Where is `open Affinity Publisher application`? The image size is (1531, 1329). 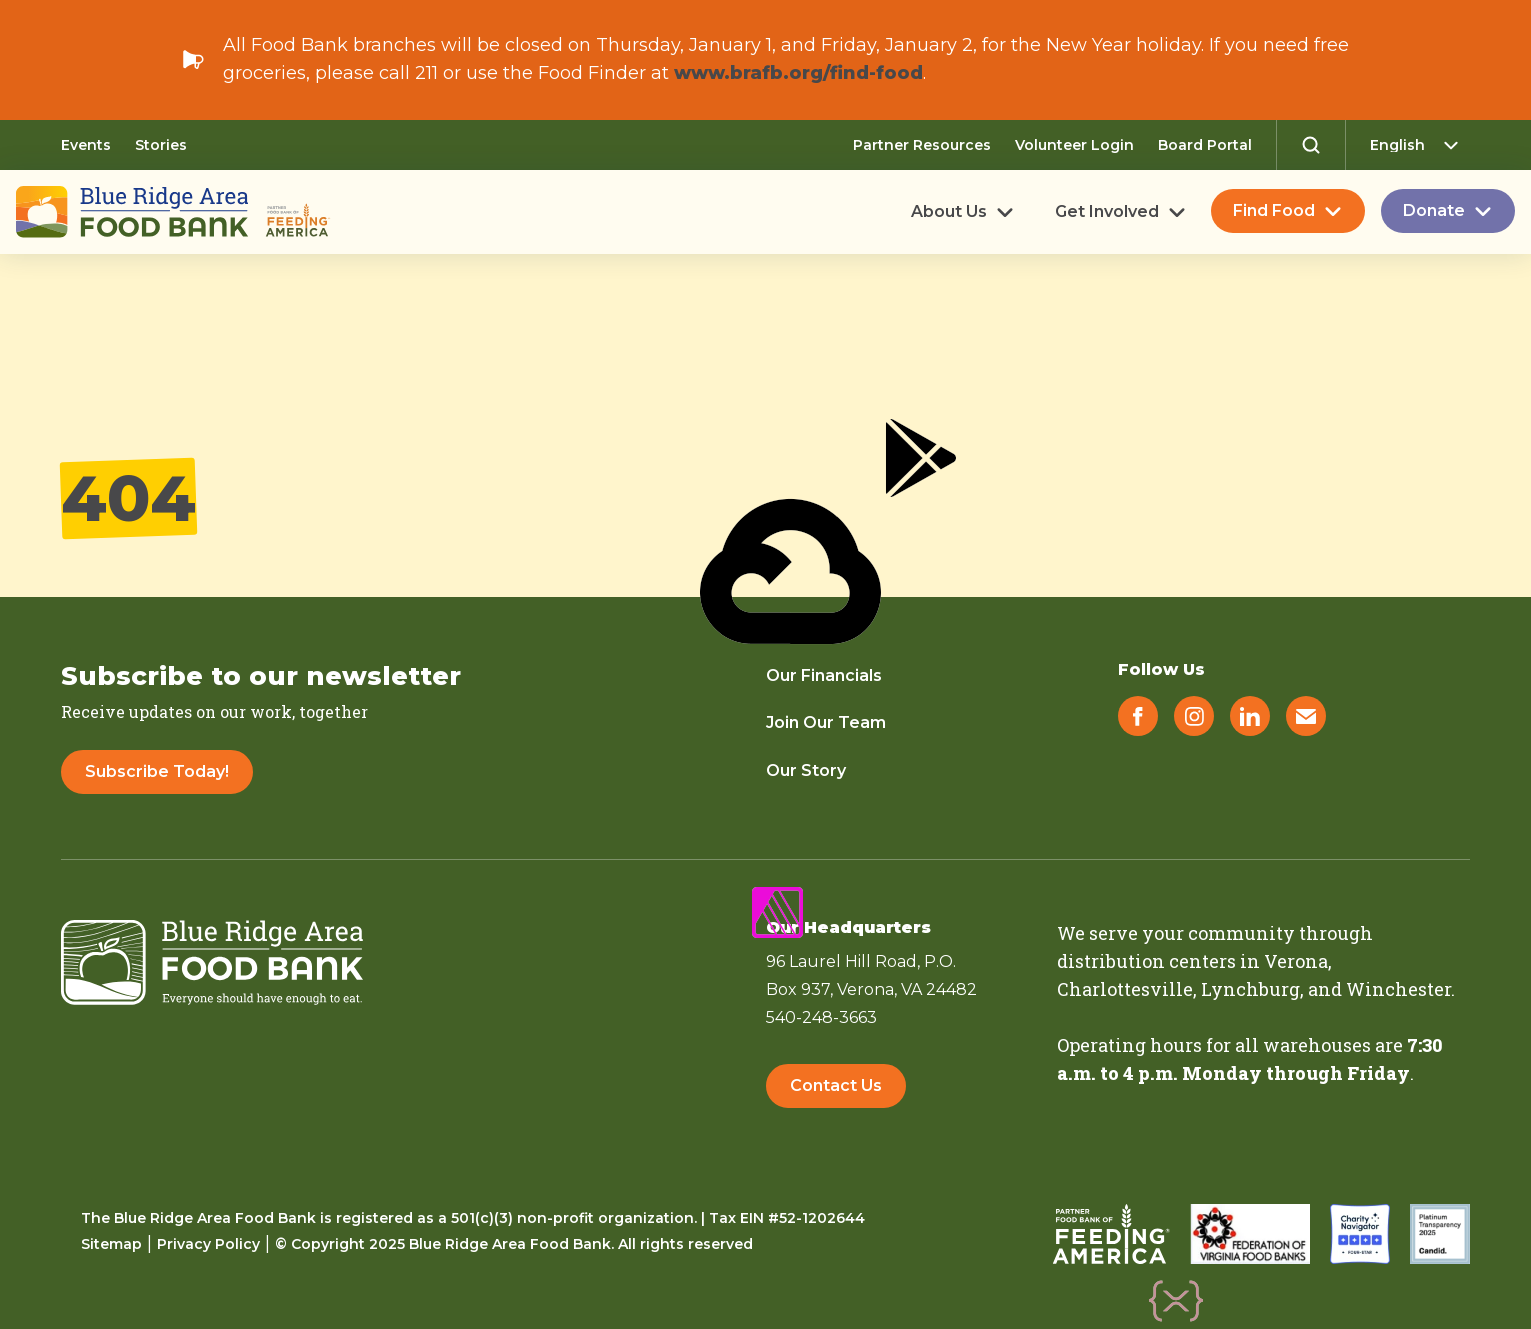 open Affinity Publisher application is located at coordinates (777, 912).